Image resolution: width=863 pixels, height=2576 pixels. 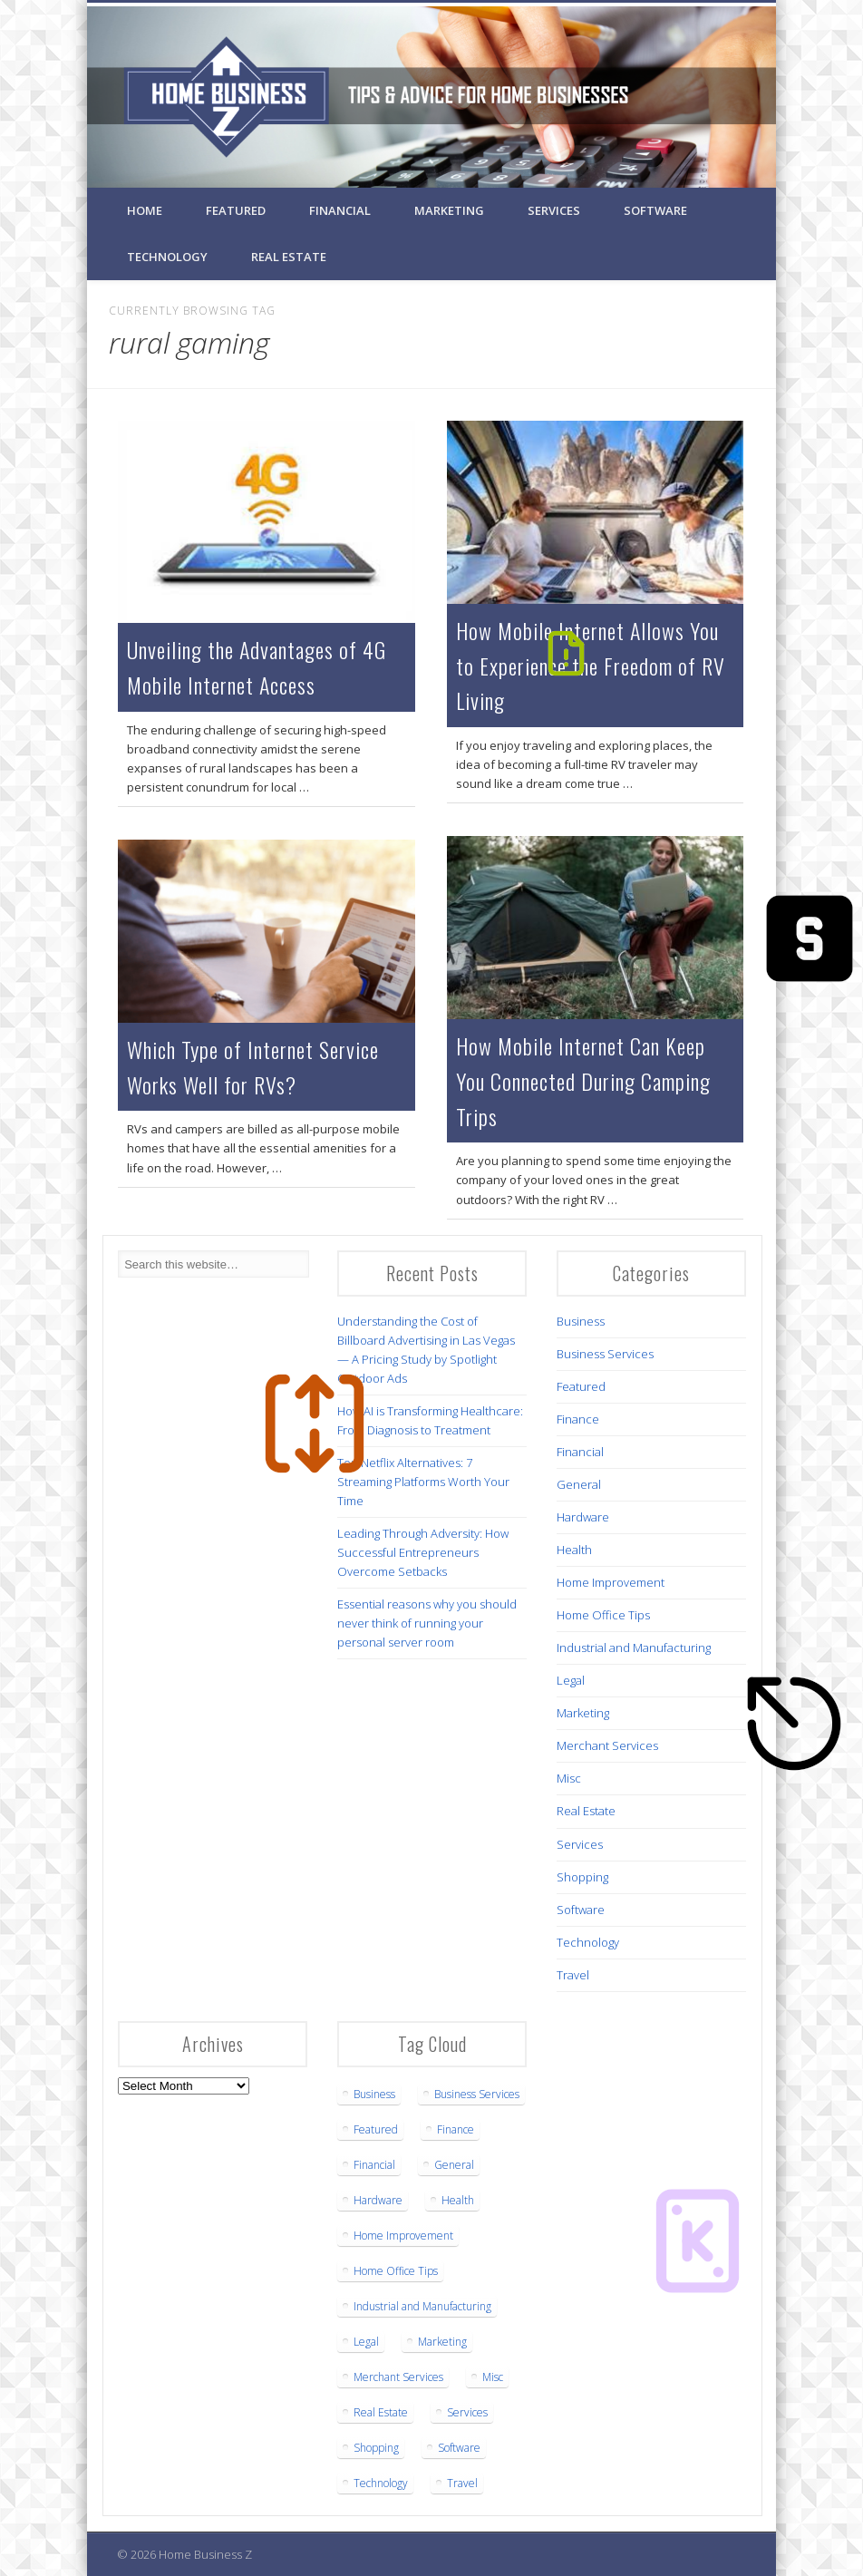 What do you see at coordinates (697, 2241) in the screenshot?
I see `king playing card in a card game app` at bounding box center [697, 2241].